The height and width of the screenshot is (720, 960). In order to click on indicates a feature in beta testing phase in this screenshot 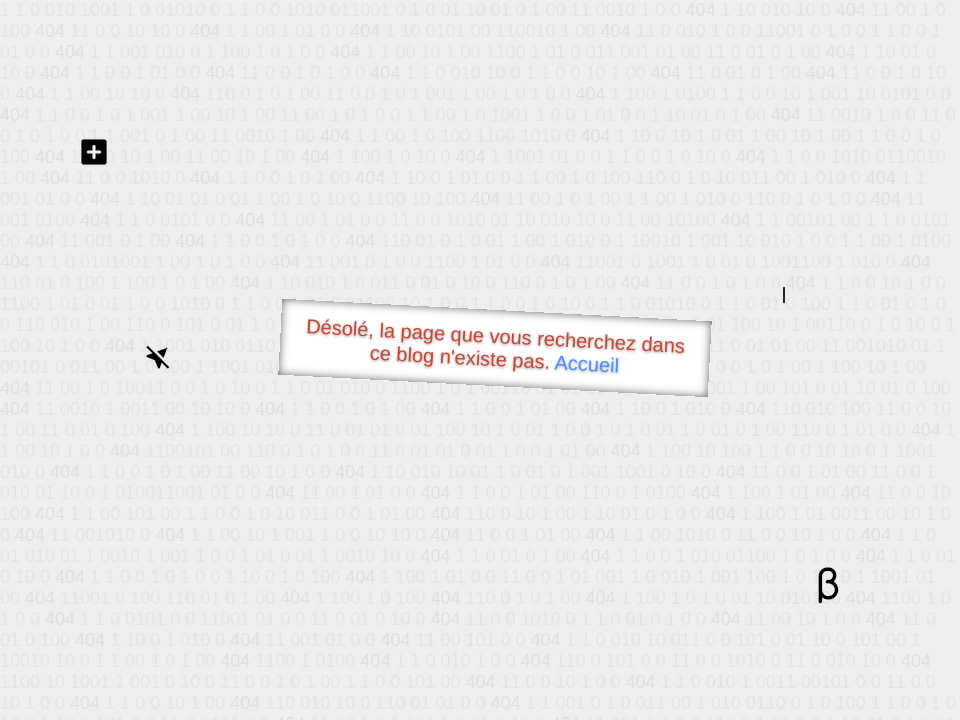, I will do `click(827, 583)`.